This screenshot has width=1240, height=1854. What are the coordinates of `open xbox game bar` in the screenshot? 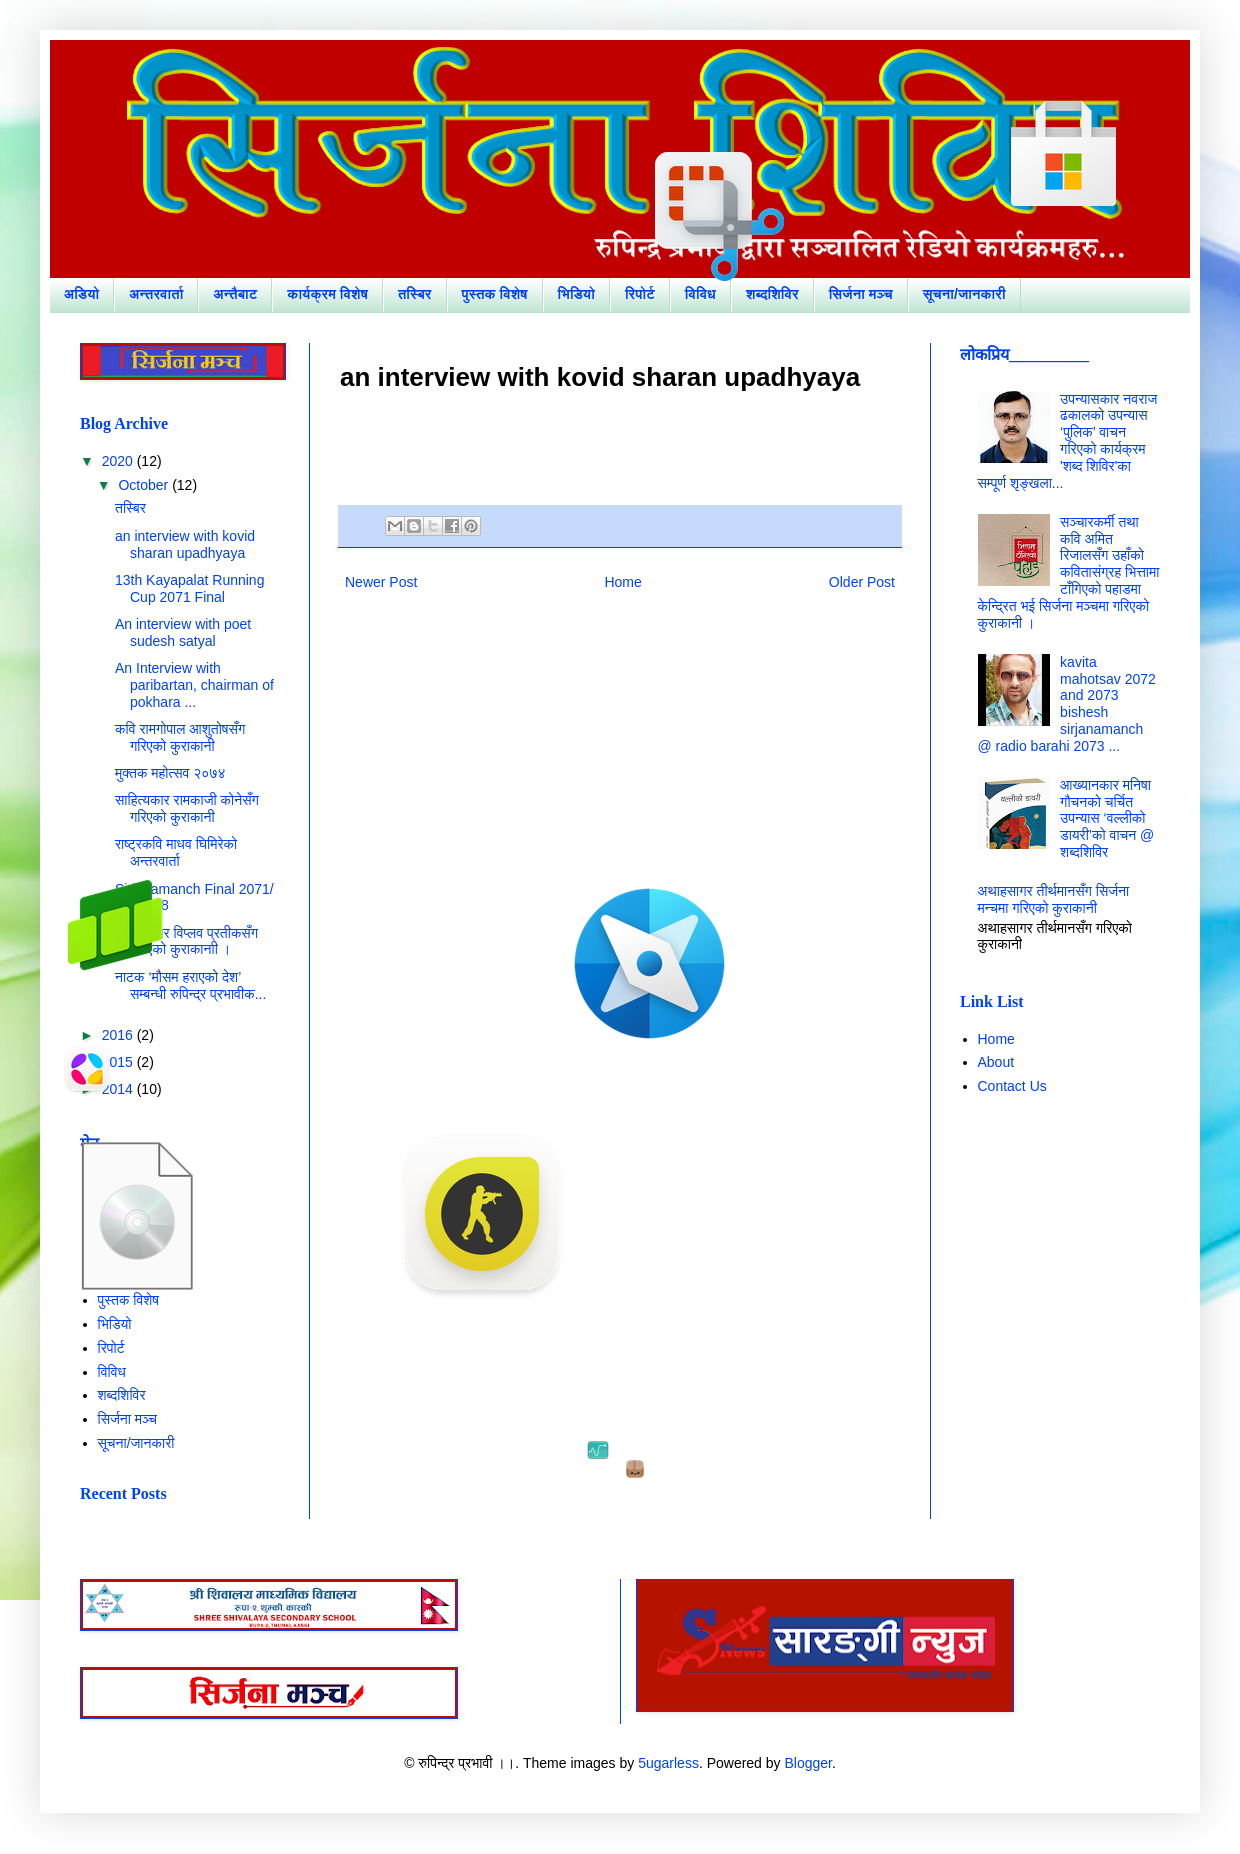 It's located at (116, 925).